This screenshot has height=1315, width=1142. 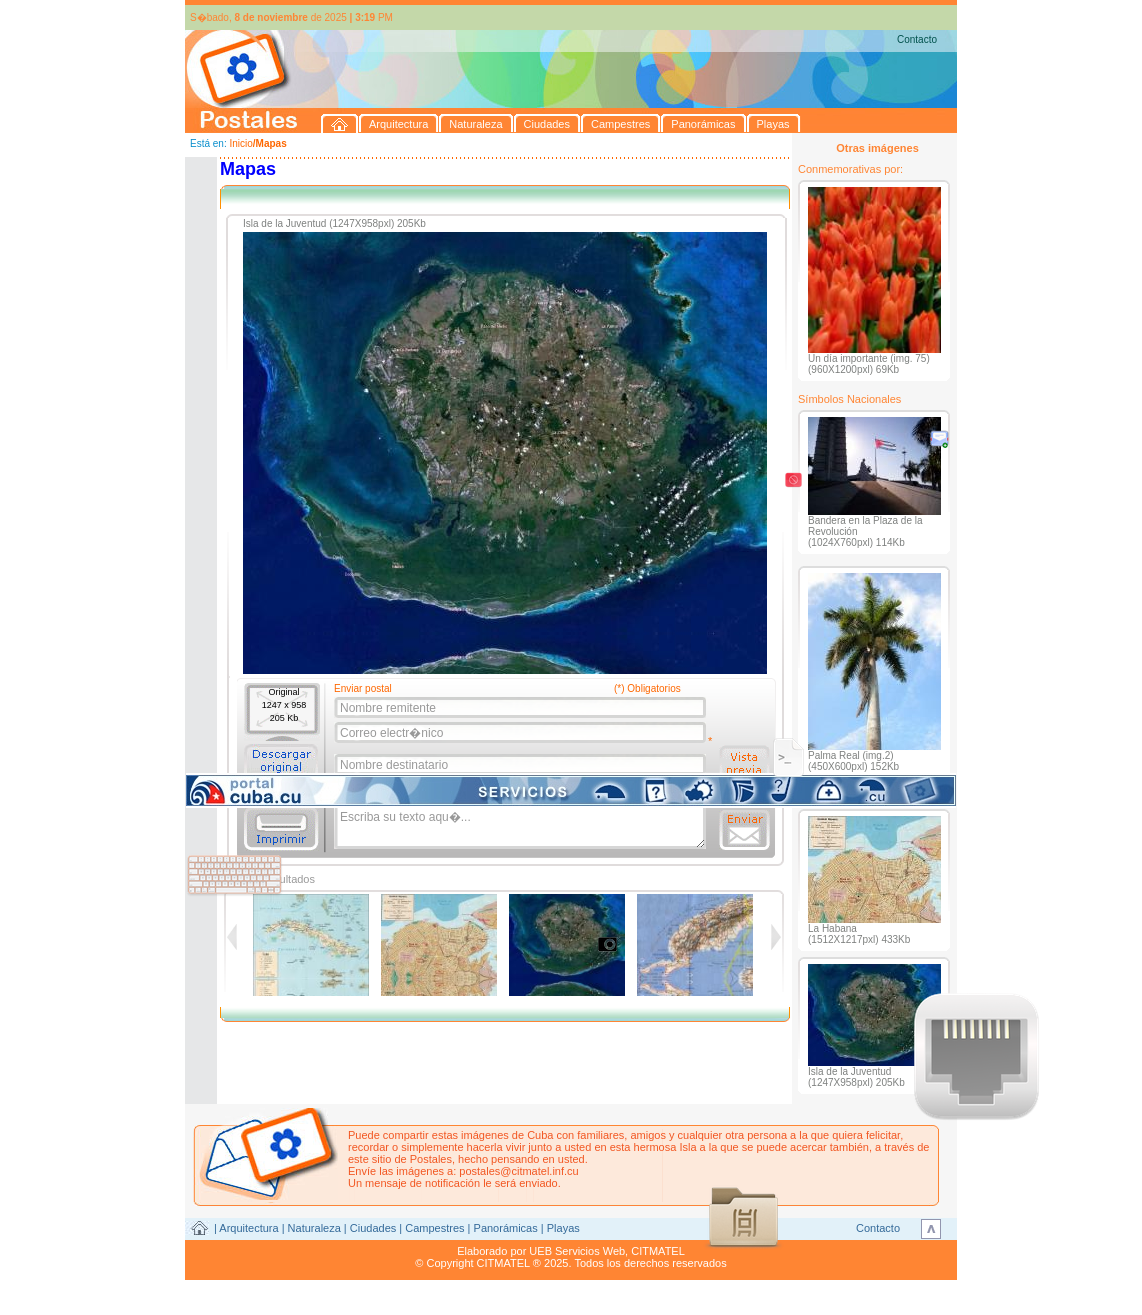 What do you see at coordinates (788, 757) in the screenshot?
I see `shell script file type indicator` at bounding box center [788, 757].